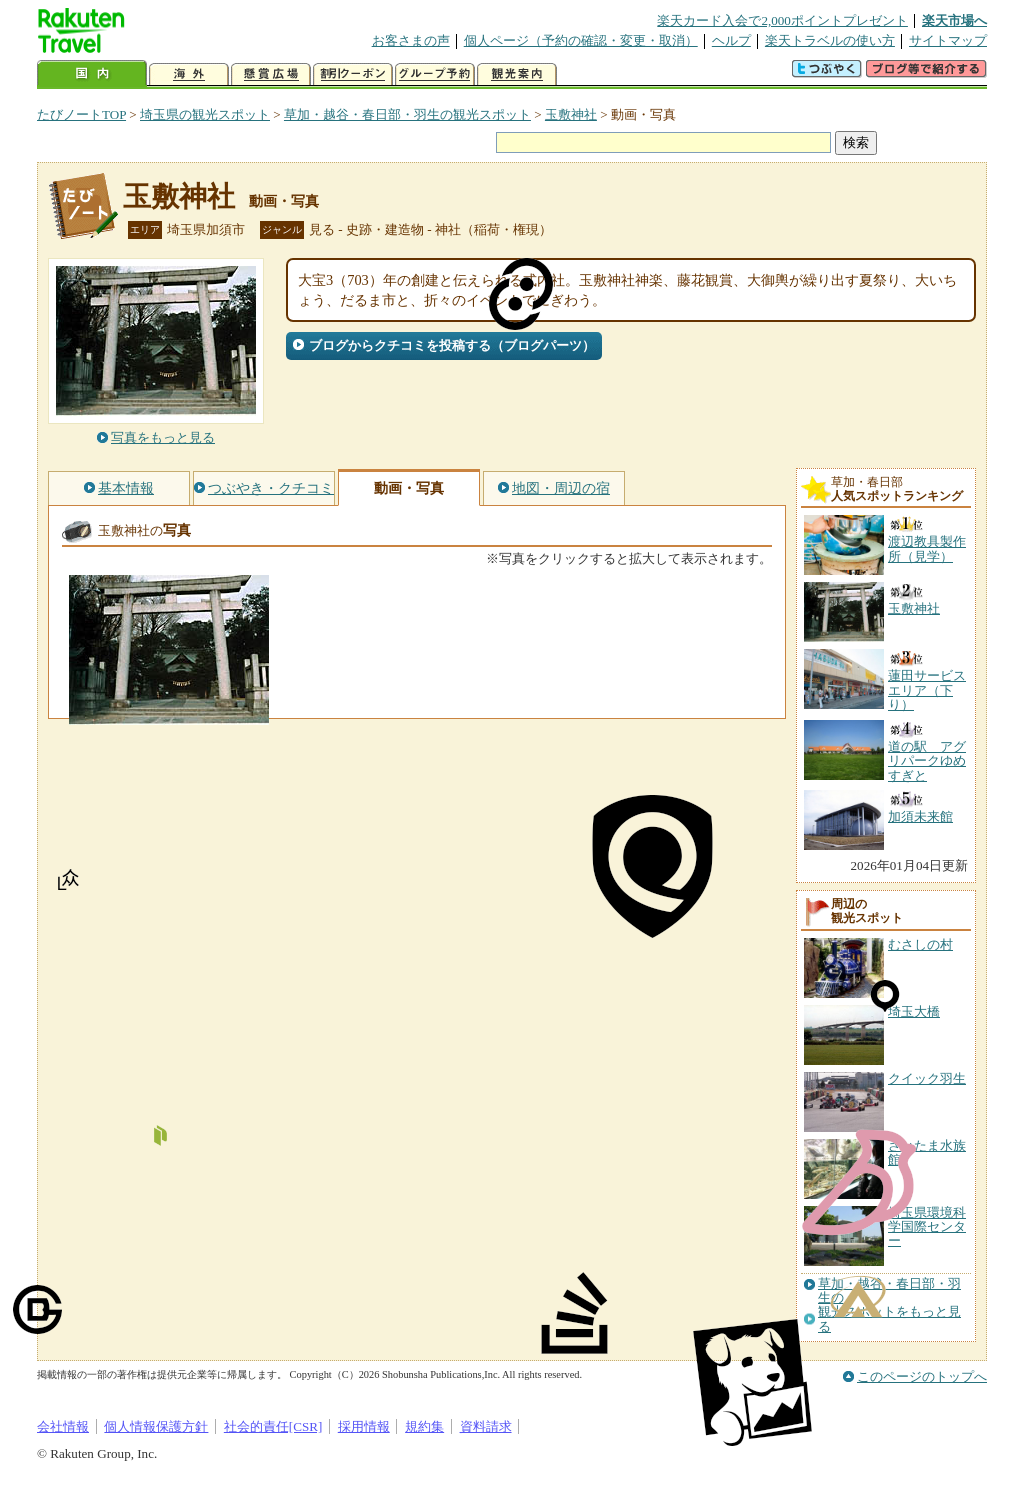  Describe the element at coordinates (68, 879) in the screenshot. I see `open LibreTranslate translation service` at that location.